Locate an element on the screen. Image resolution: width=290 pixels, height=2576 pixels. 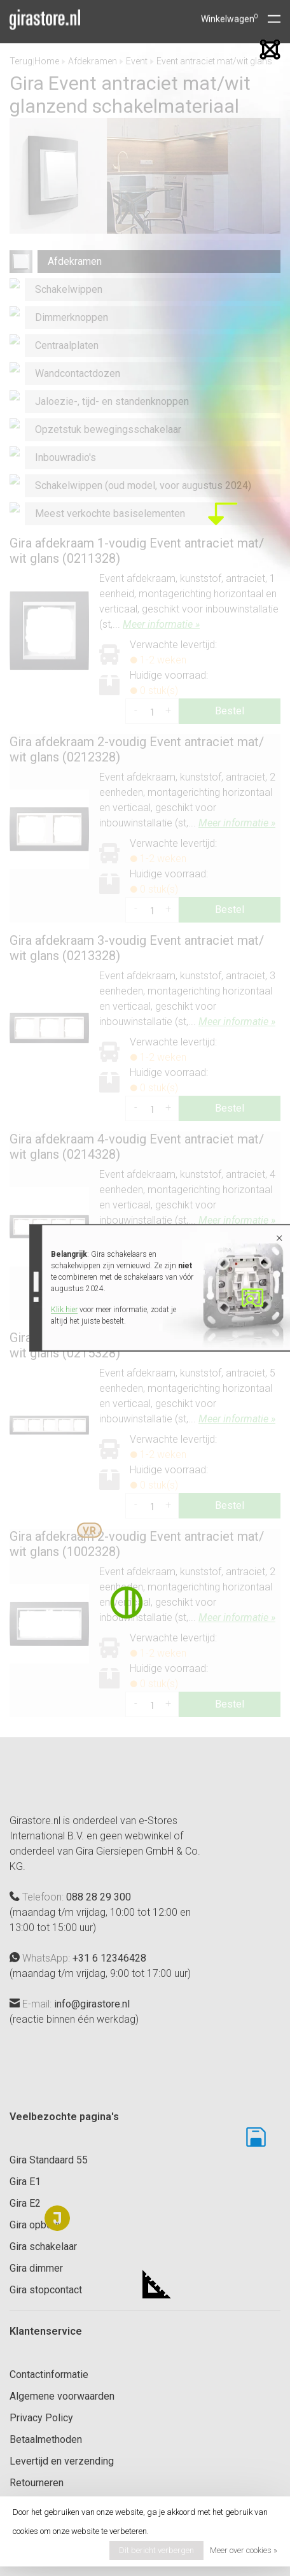
save current file or document is located at coordinates (256, 2137).